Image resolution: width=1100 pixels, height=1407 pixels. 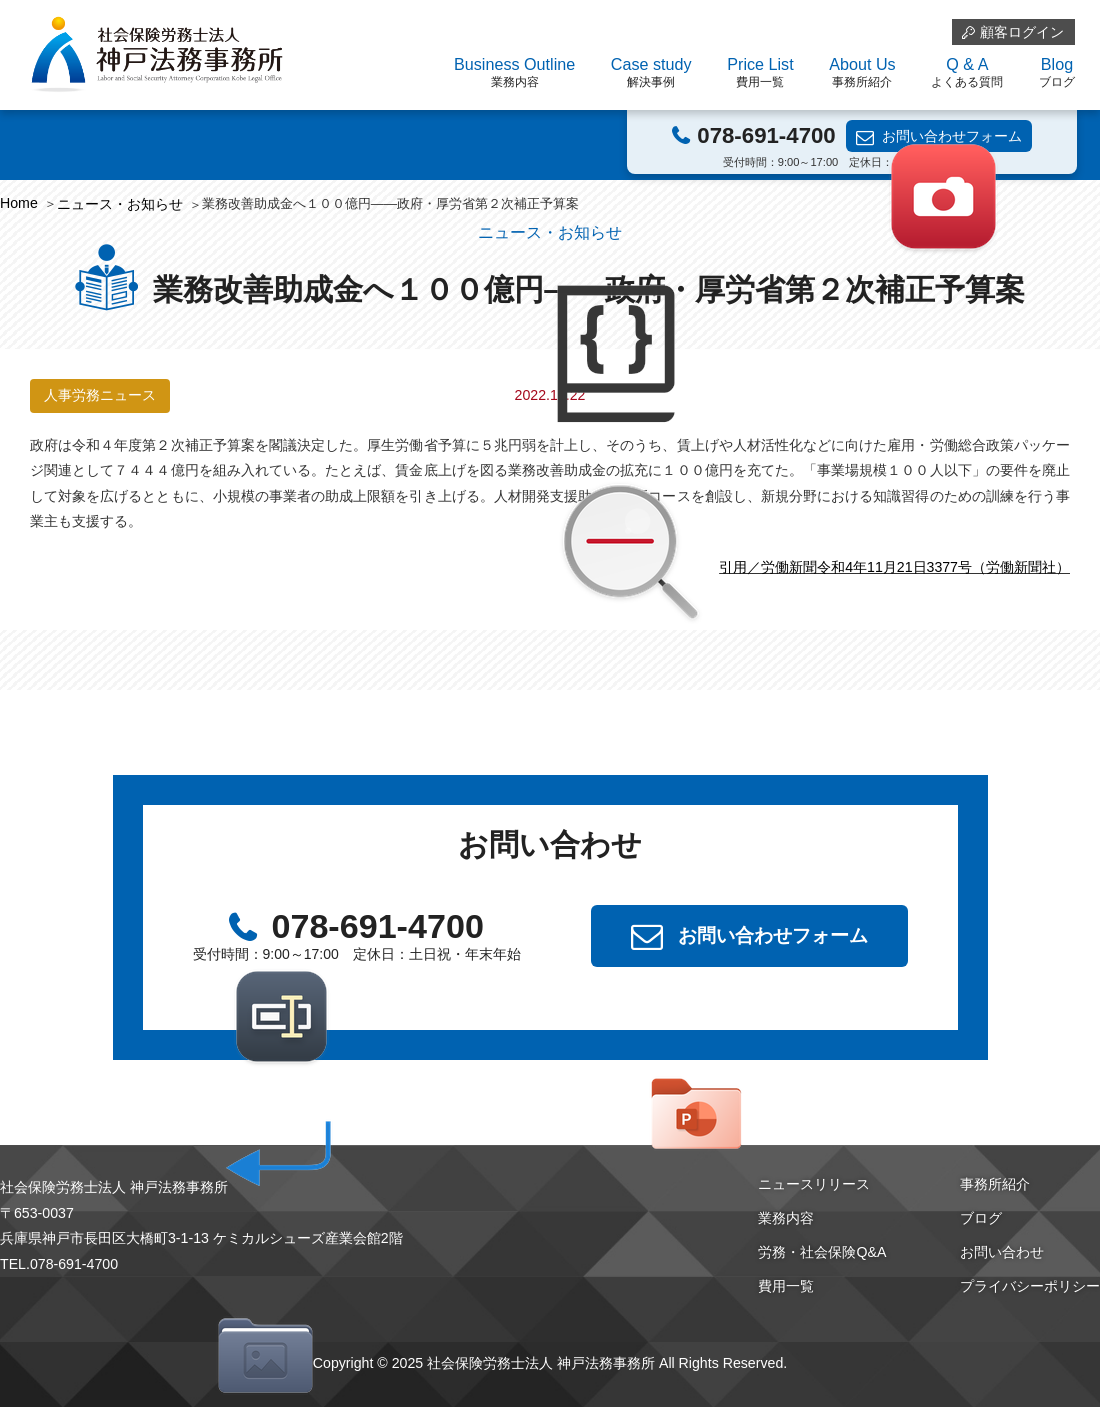 I want to click on take a screenshot, so click(x=943, y=196).